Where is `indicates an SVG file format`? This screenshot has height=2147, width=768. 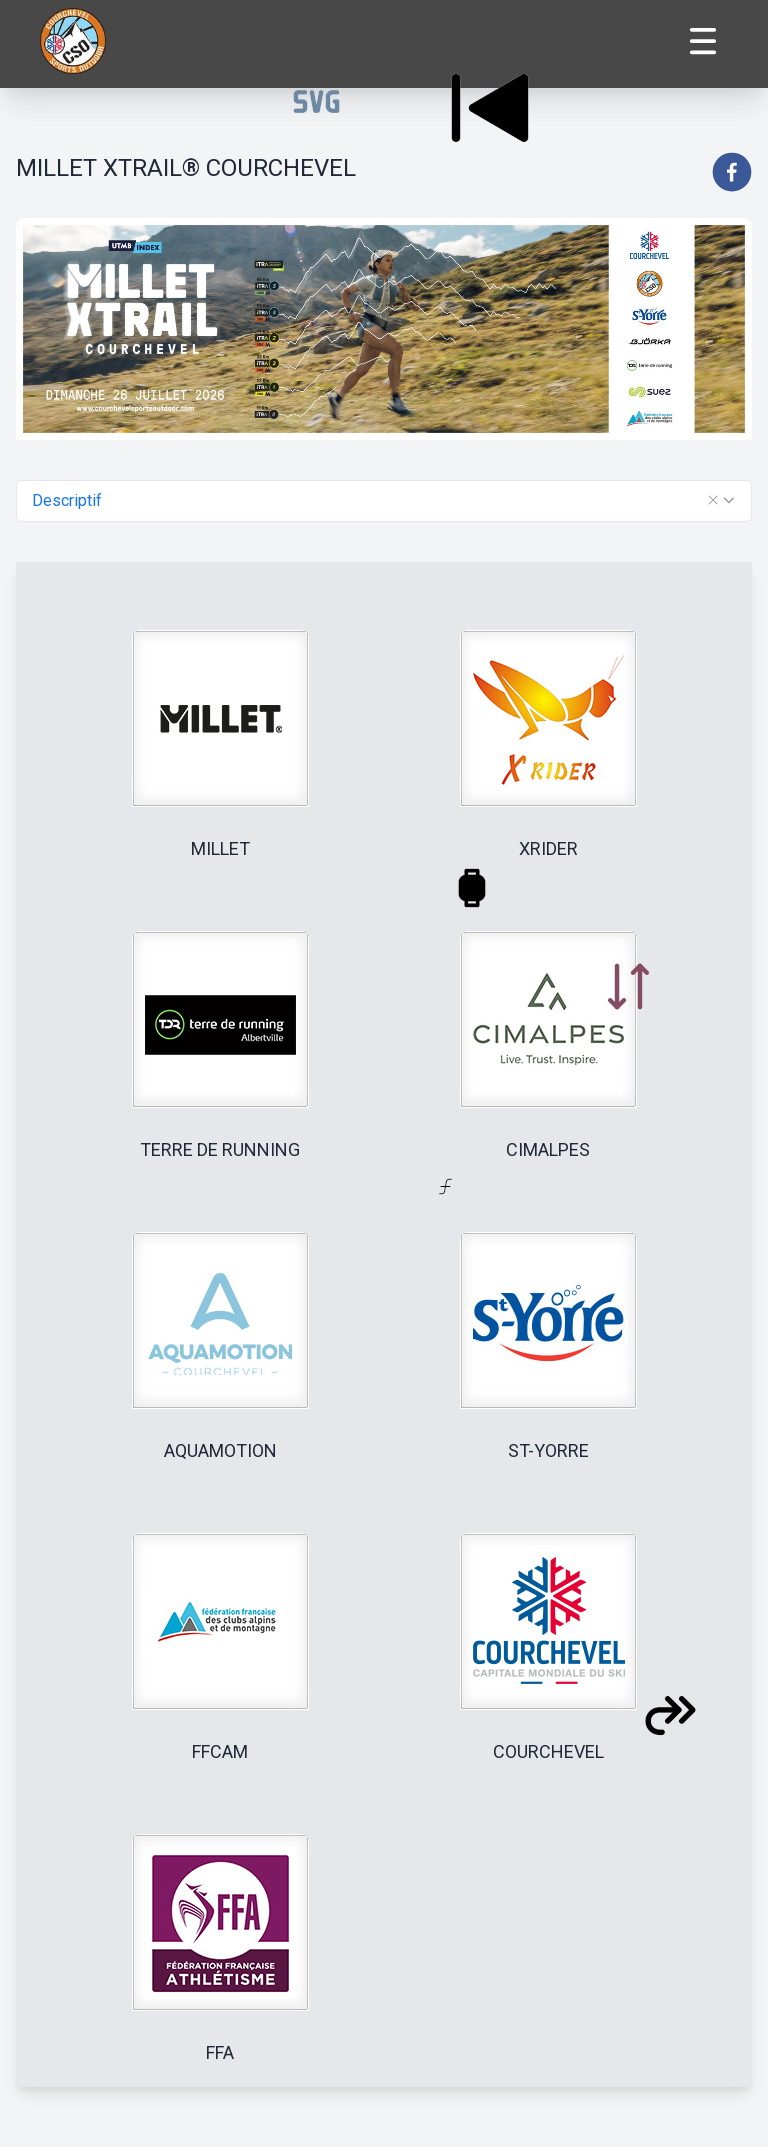
indicates an SVG file format is located at coordinates (316, 101).